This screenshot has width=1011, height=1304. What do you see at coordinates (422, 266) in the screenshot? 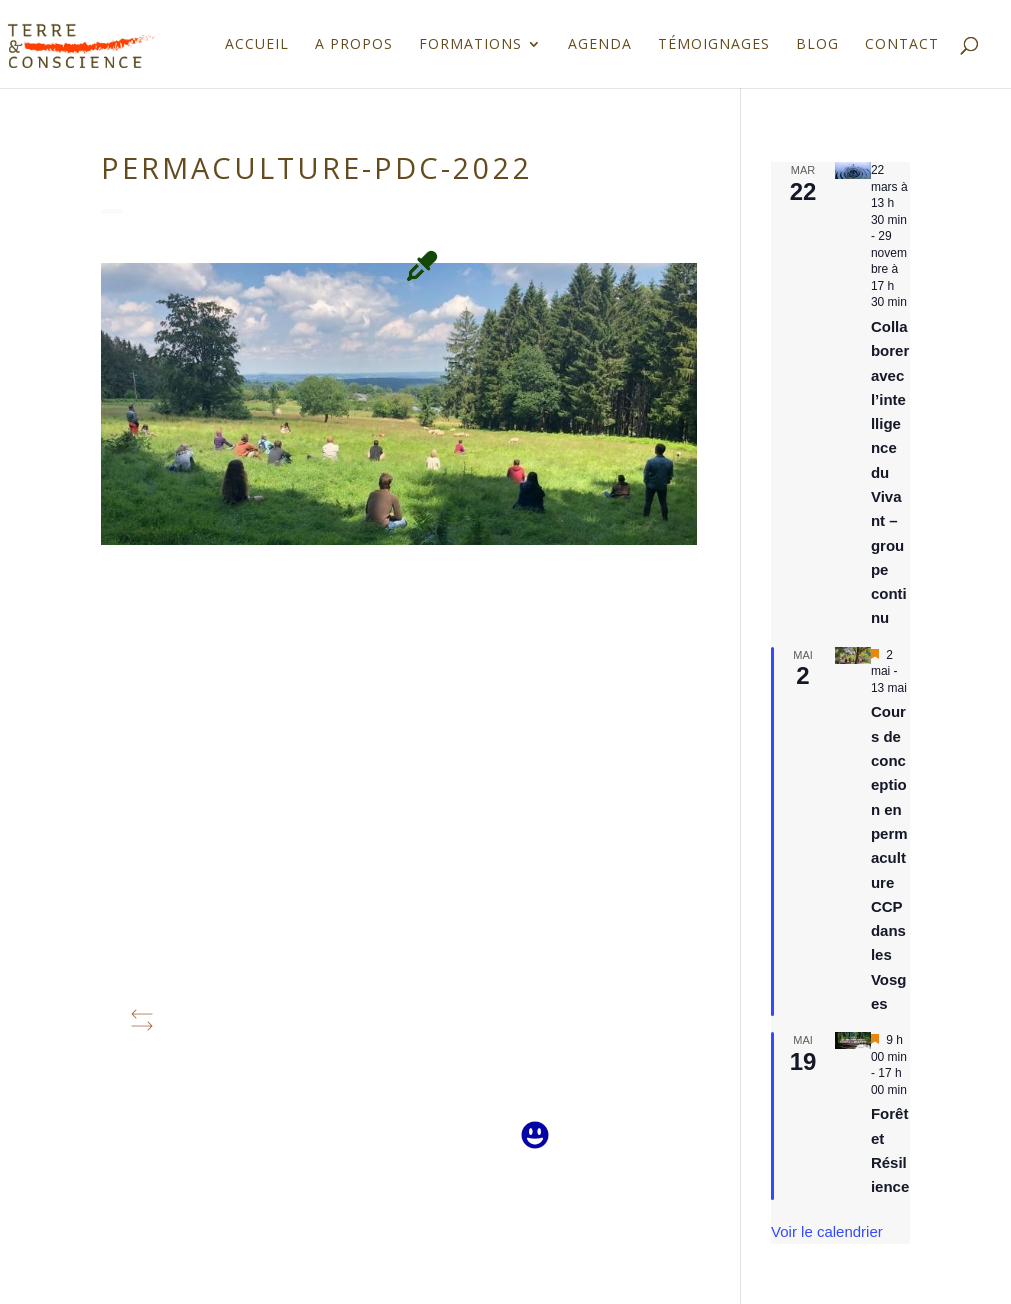
I see `select a color from the canvas` at bounding box center [422, 266].